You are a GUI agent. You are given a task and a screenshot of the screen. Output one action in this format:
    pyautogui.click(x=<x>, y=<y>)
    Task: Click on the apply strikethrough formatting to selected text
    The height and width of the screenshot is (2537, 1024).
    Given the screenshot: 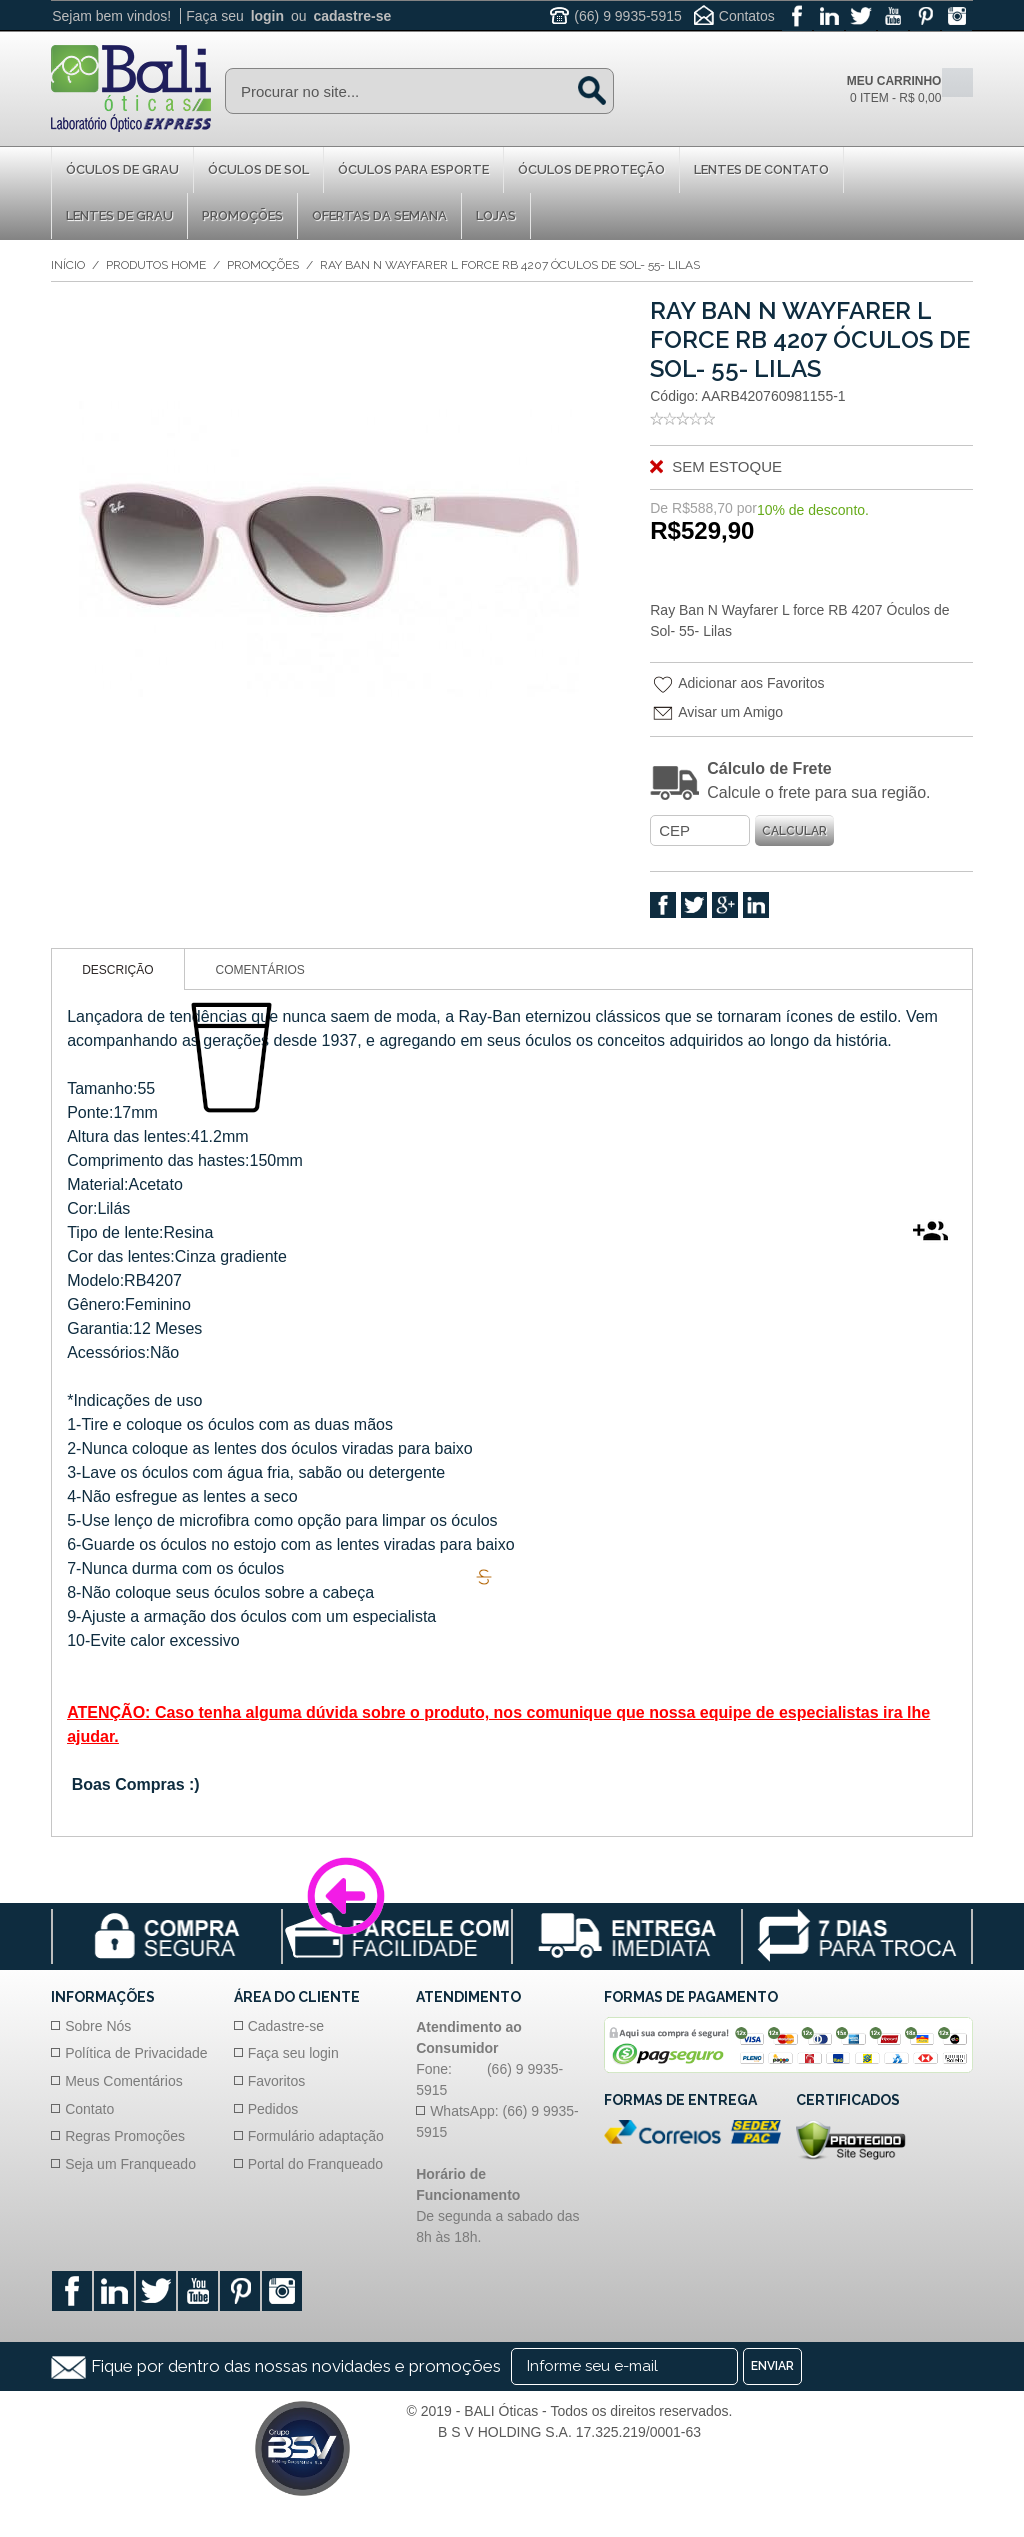 What is the action you would take?
    pyautogui.click(x=484, y=1577)
    